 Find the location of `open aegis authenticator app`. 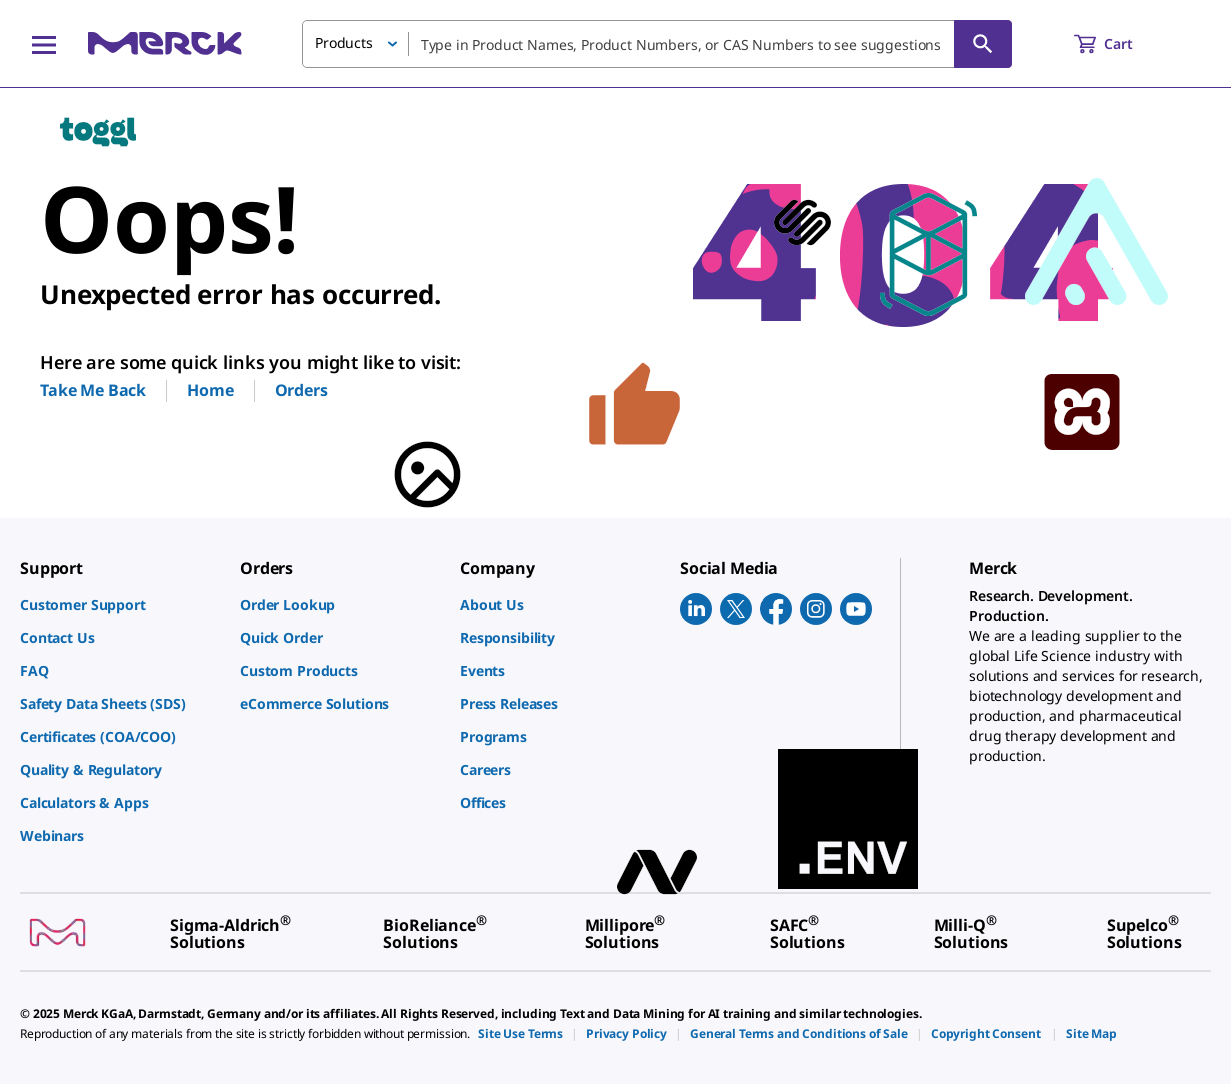

open aegis authenticator app is located at coordinates (1096, 241).